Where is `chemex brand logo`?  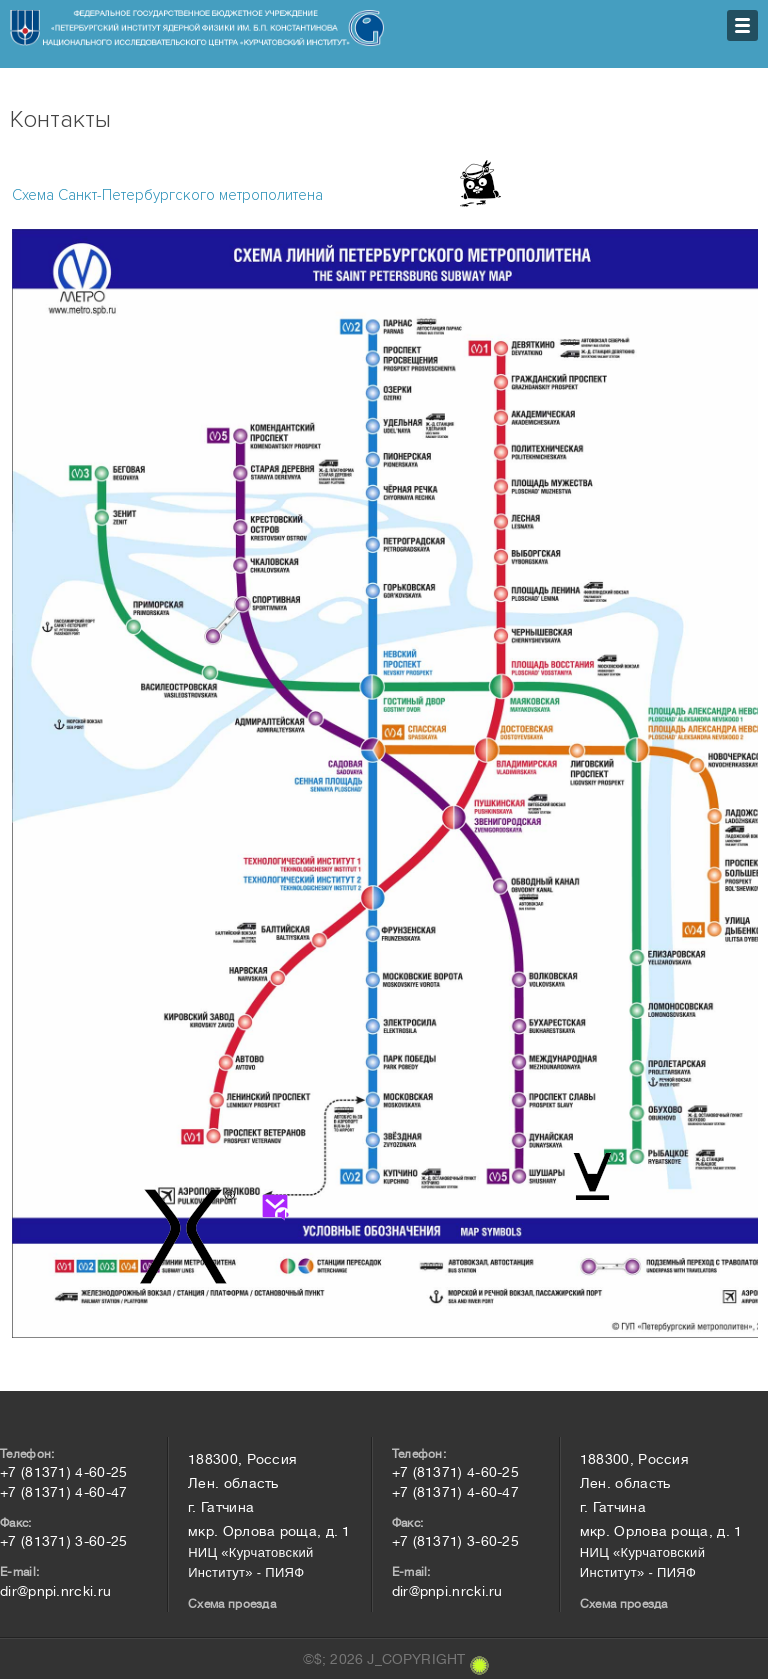
chemex brand logo is located at coordinates (187, 1236).